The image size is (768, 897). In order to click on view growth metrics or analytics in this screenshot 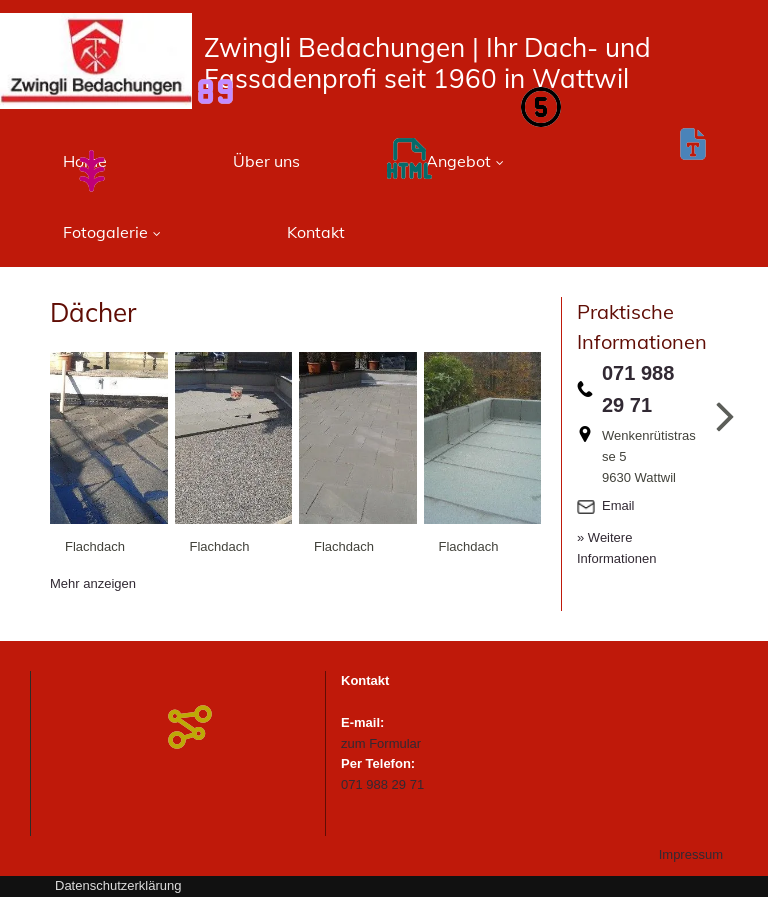, I will do `click(91, 171)`.